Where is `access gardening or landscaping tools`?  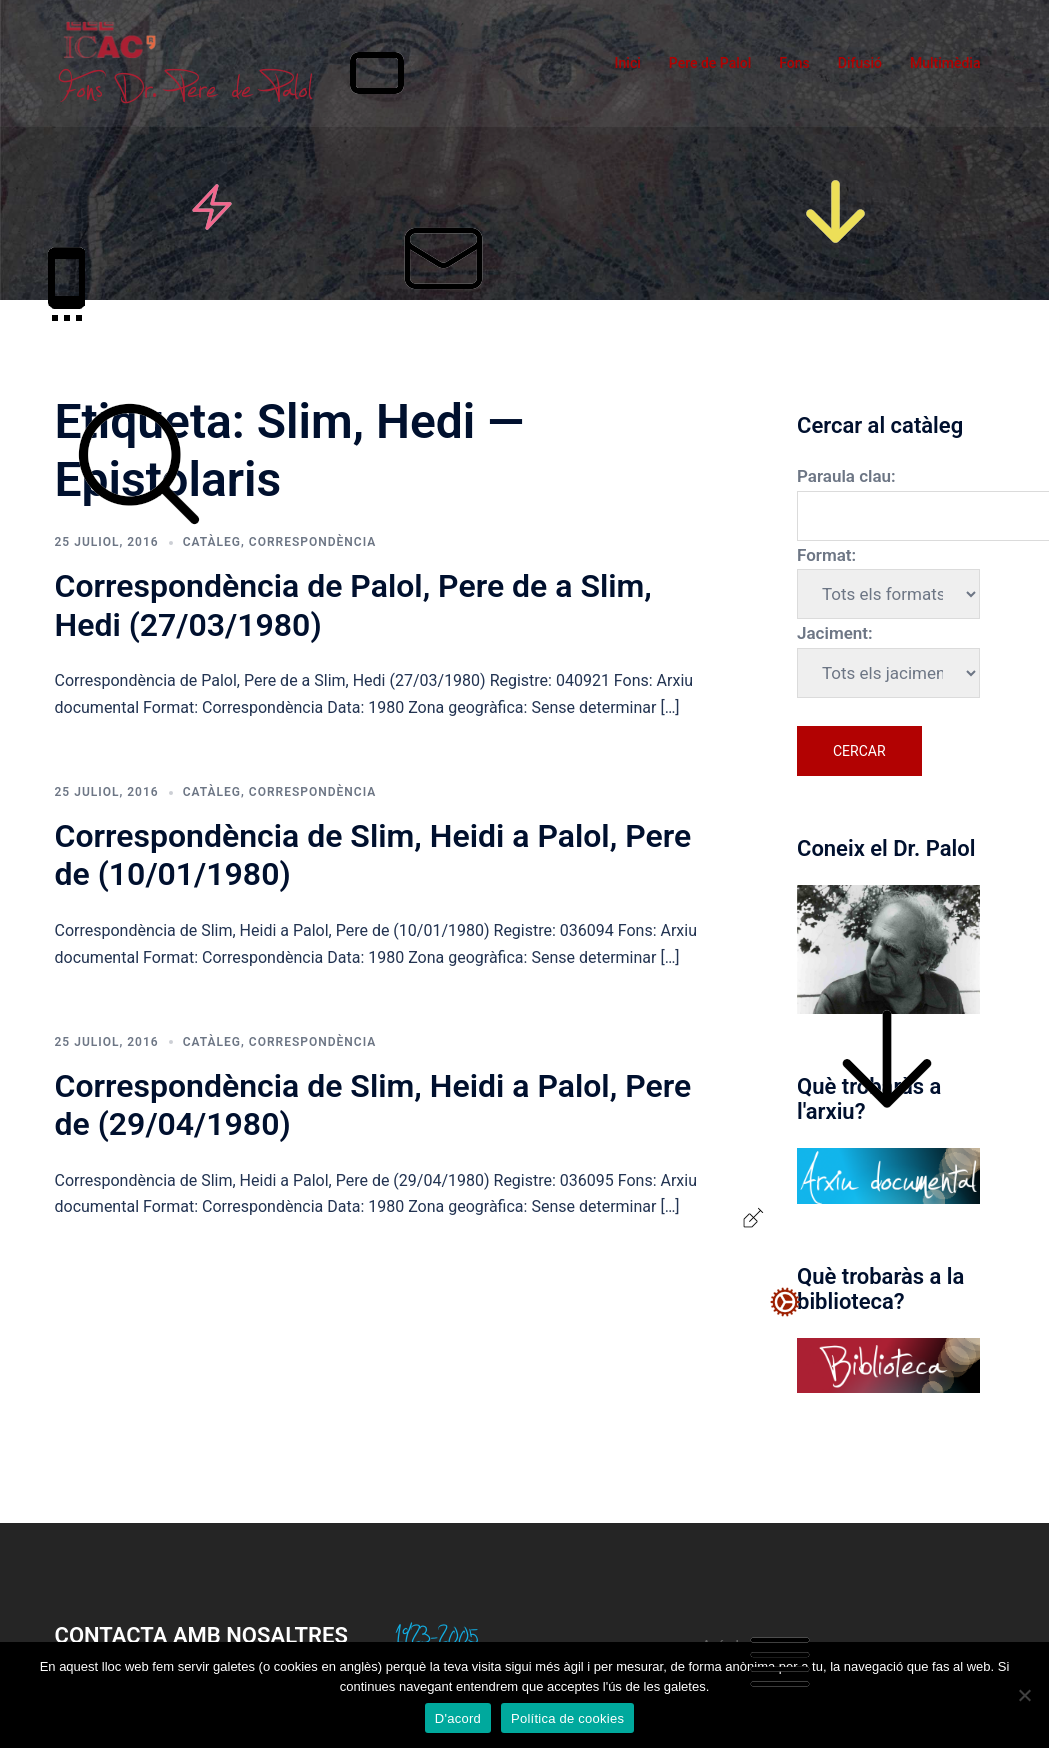 access gardening or landscaping tools is located at coordinates (753, 1218).